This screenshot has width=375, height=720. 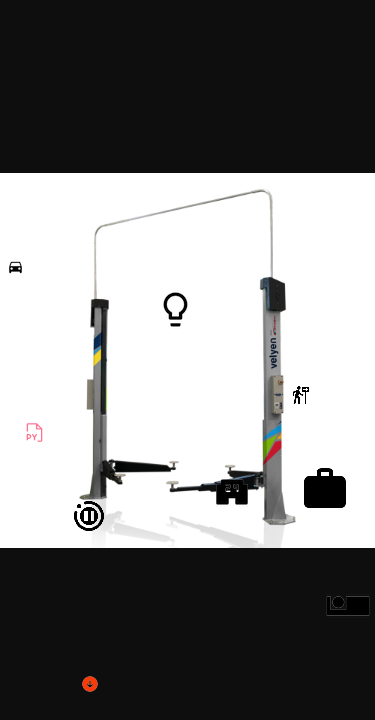 What do you see at coordinates (348, 606) in the screenshot?
I see `select first class or suite seating` at bounding box center [348, 606].